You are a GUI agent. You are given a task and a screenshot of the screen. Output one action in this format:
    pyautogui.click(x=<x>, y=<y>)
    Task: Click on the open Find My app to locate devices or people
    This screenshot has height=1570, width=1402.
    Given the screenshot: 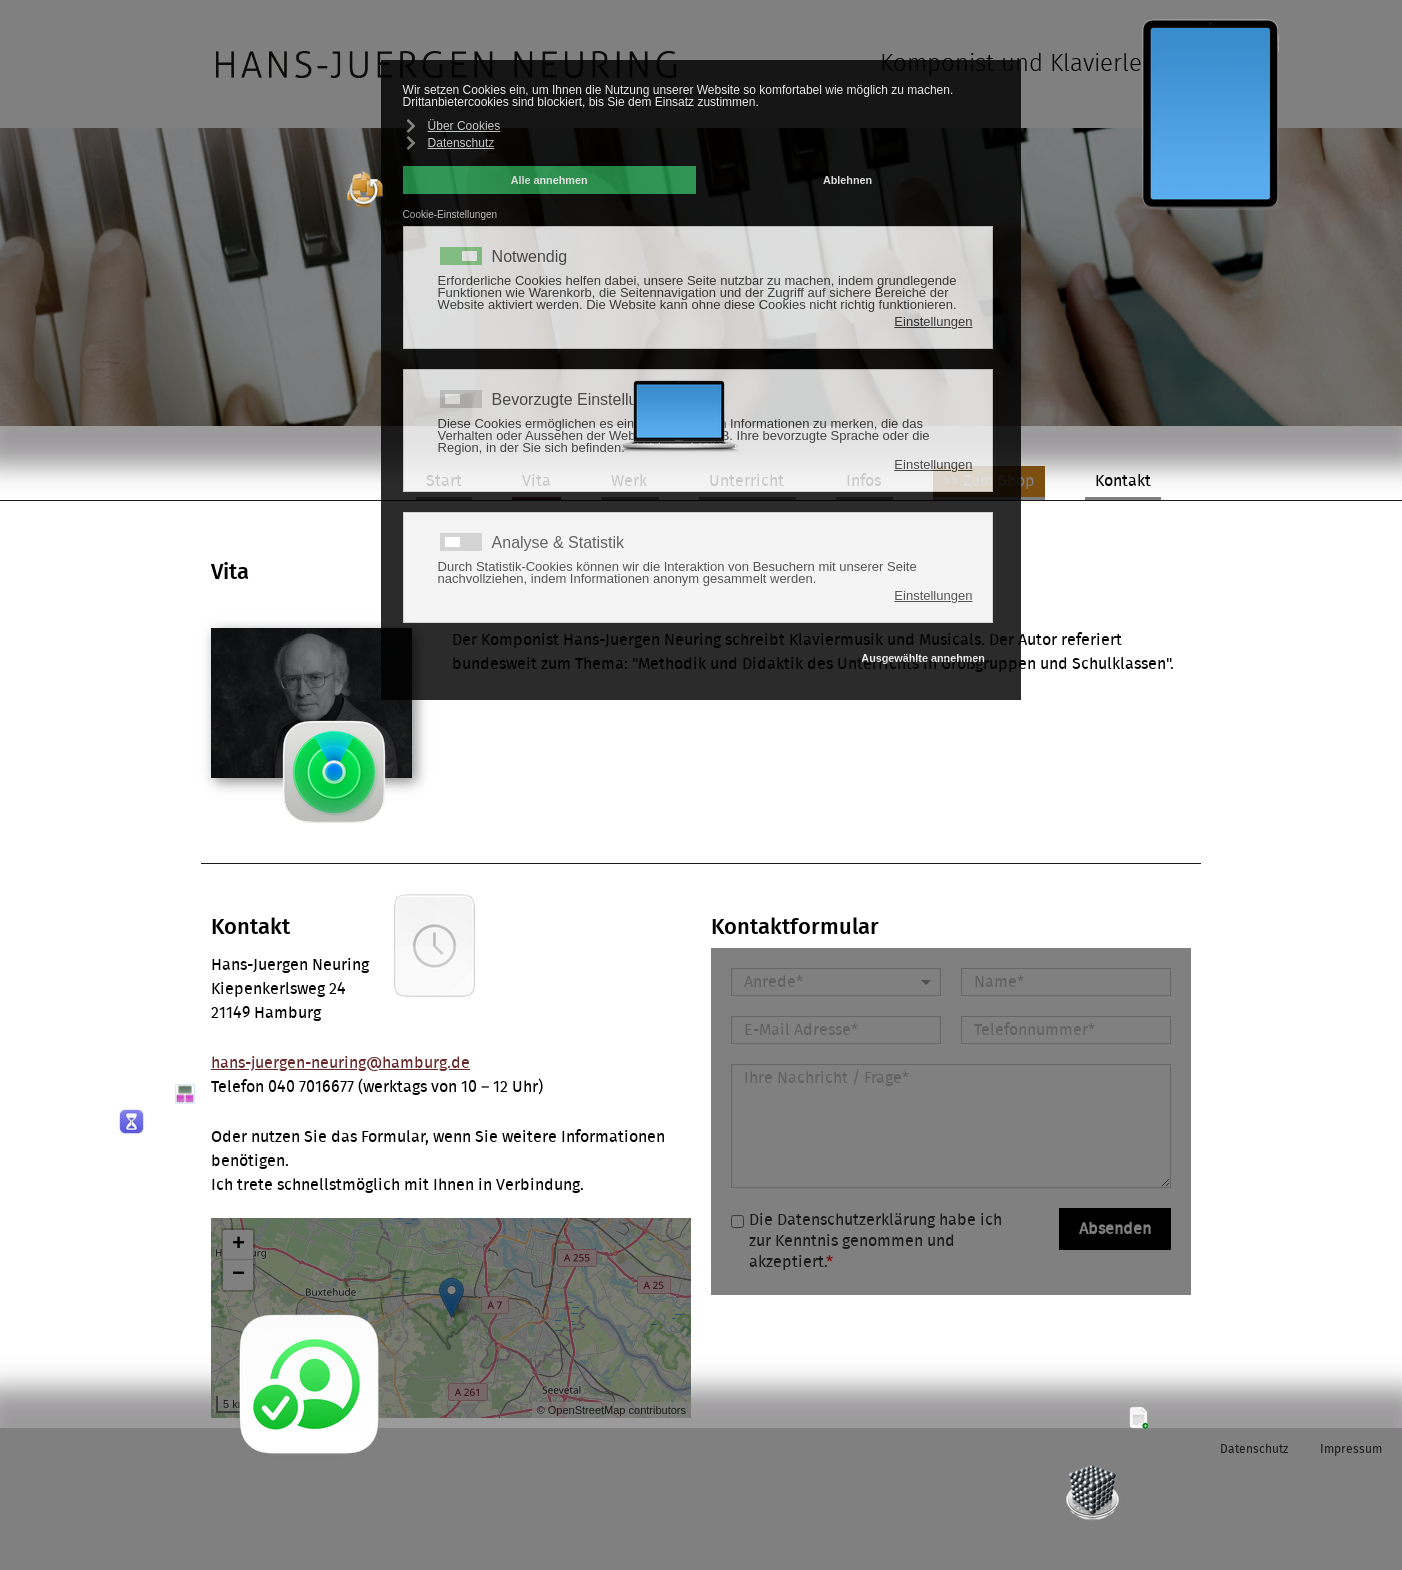 What is the action you would take?
    pyautogui.click(x=334, y=772)
    